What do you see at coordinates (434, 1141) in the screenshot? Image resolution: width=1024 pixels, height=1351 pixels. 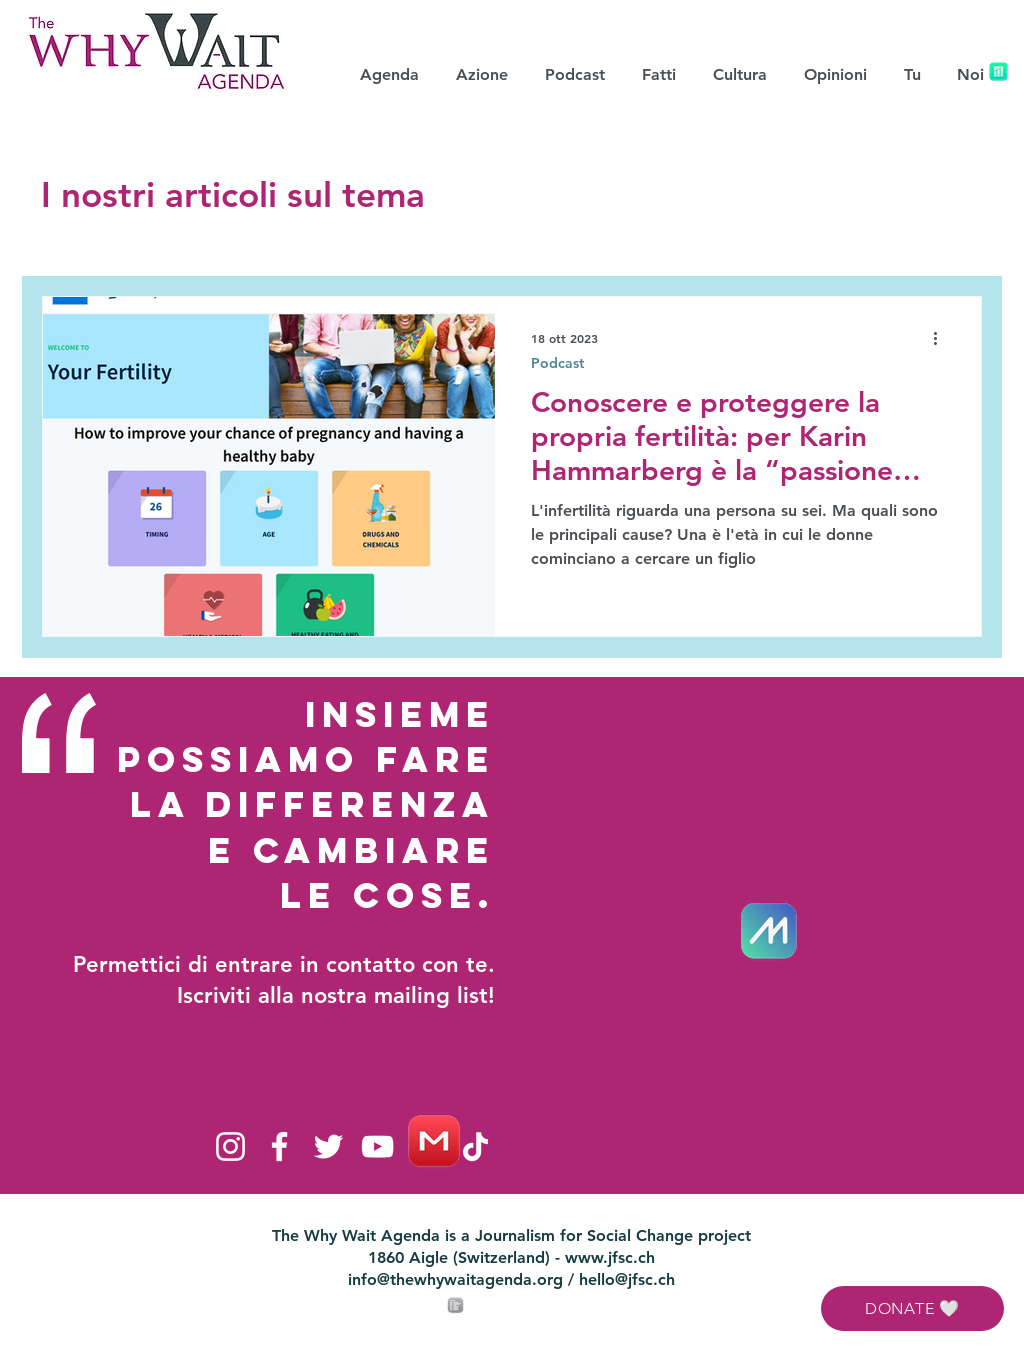 I see `open the MEGA cloud storage app` at bounding box center [434, 1141].